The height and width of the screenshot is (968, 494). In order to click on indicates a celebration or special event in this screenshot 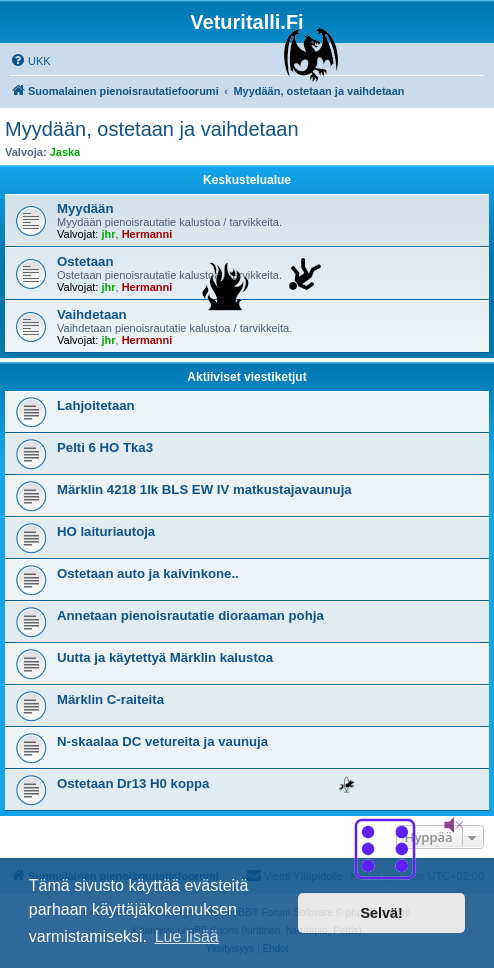, I will do `click(224, 286)`.